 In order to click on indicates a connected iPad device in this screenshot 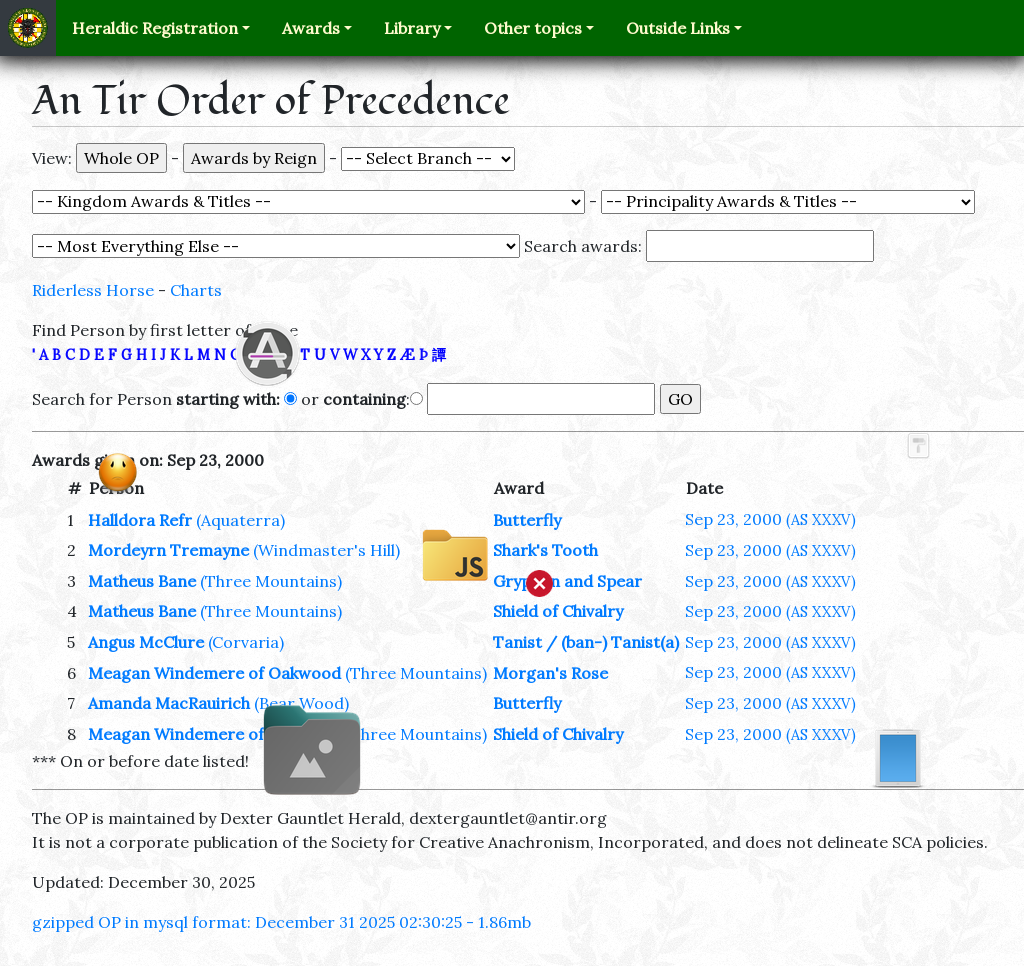, I will do `click(898, 758)`.